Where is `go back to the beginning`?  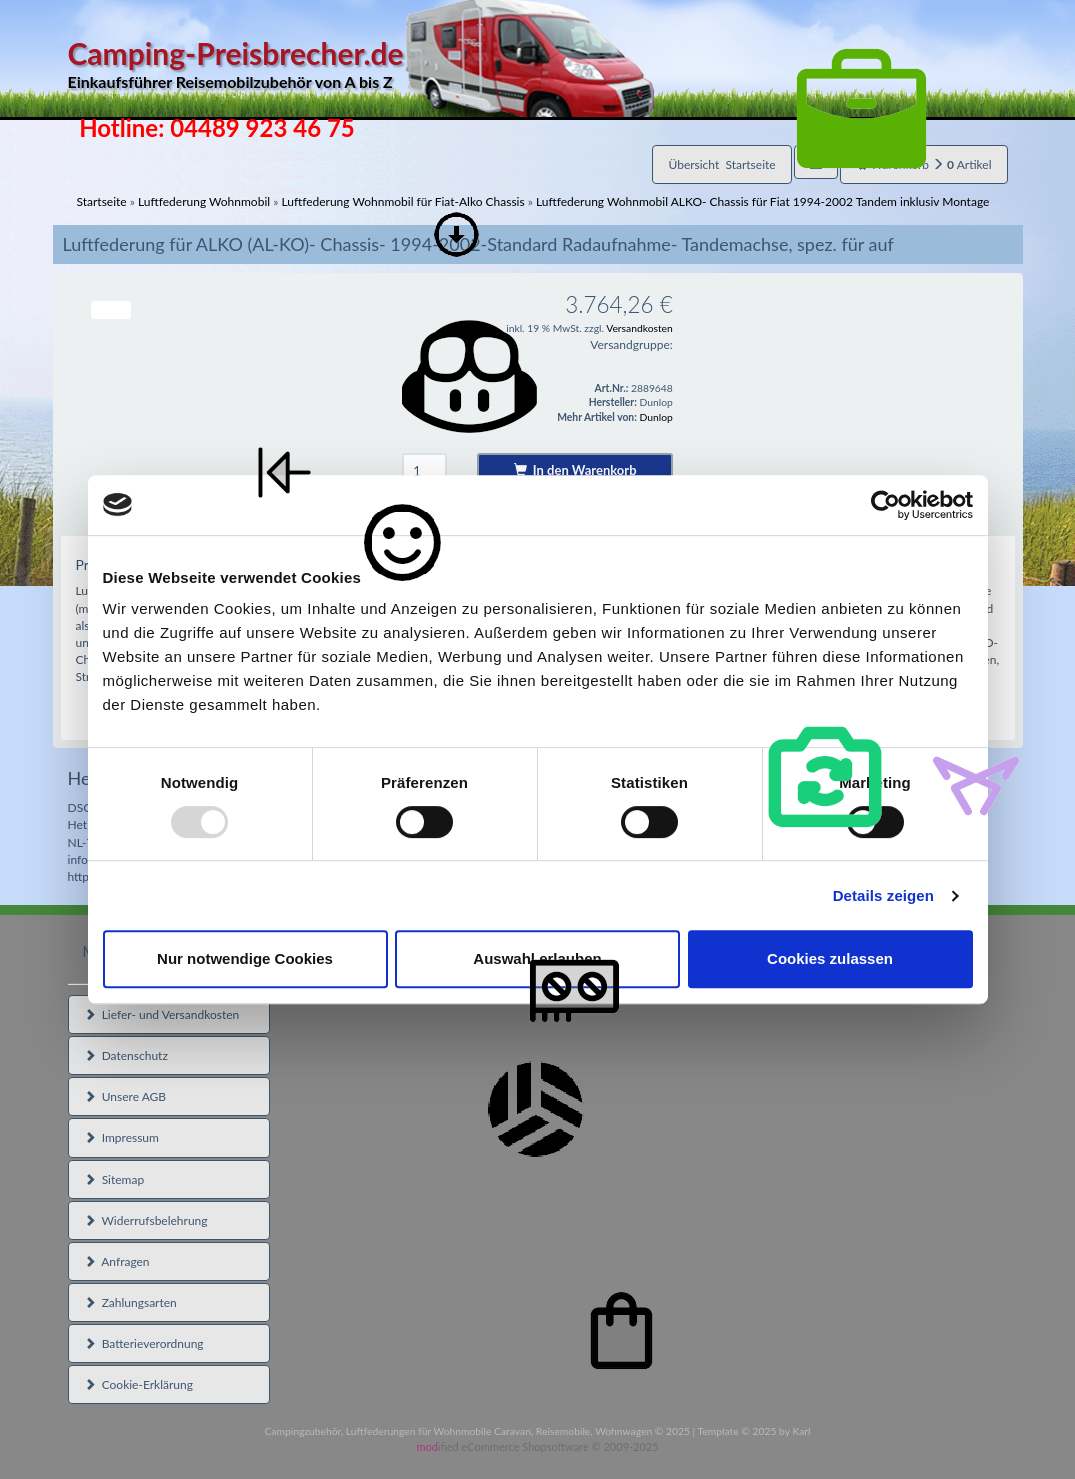 go back to the beginning is located at coordinates (283, 472).